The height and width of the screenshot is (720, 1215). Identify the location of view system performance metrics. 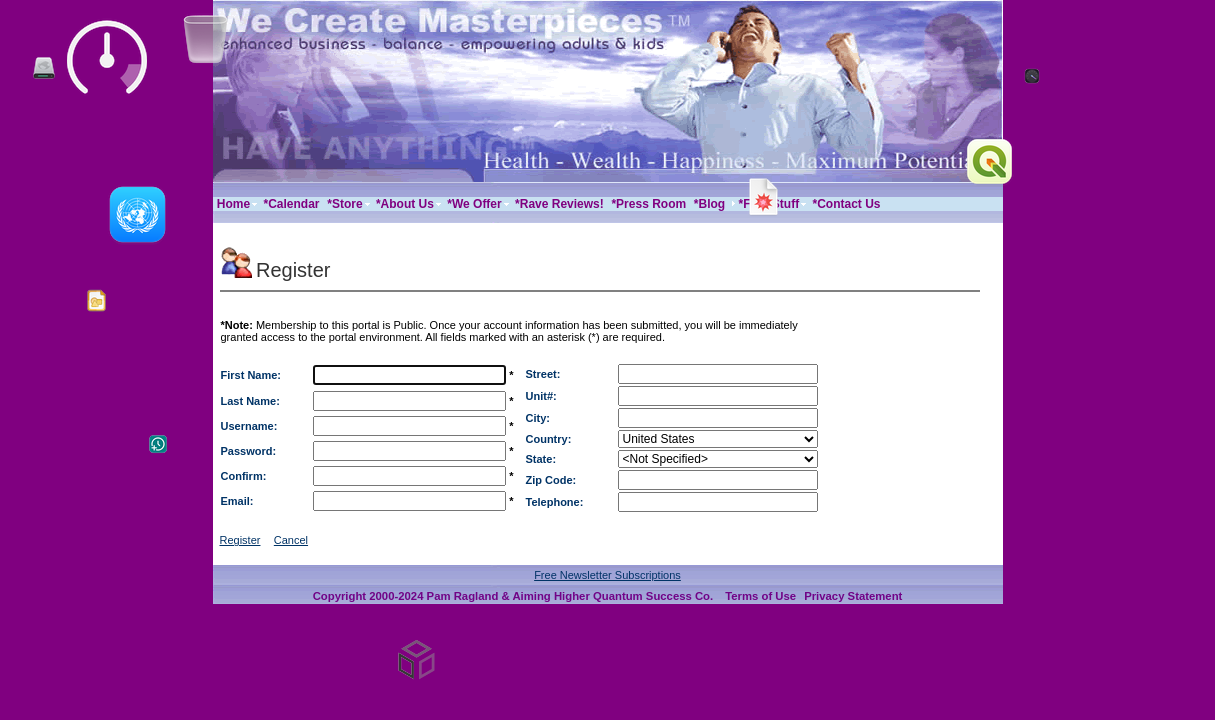
(107, 57).